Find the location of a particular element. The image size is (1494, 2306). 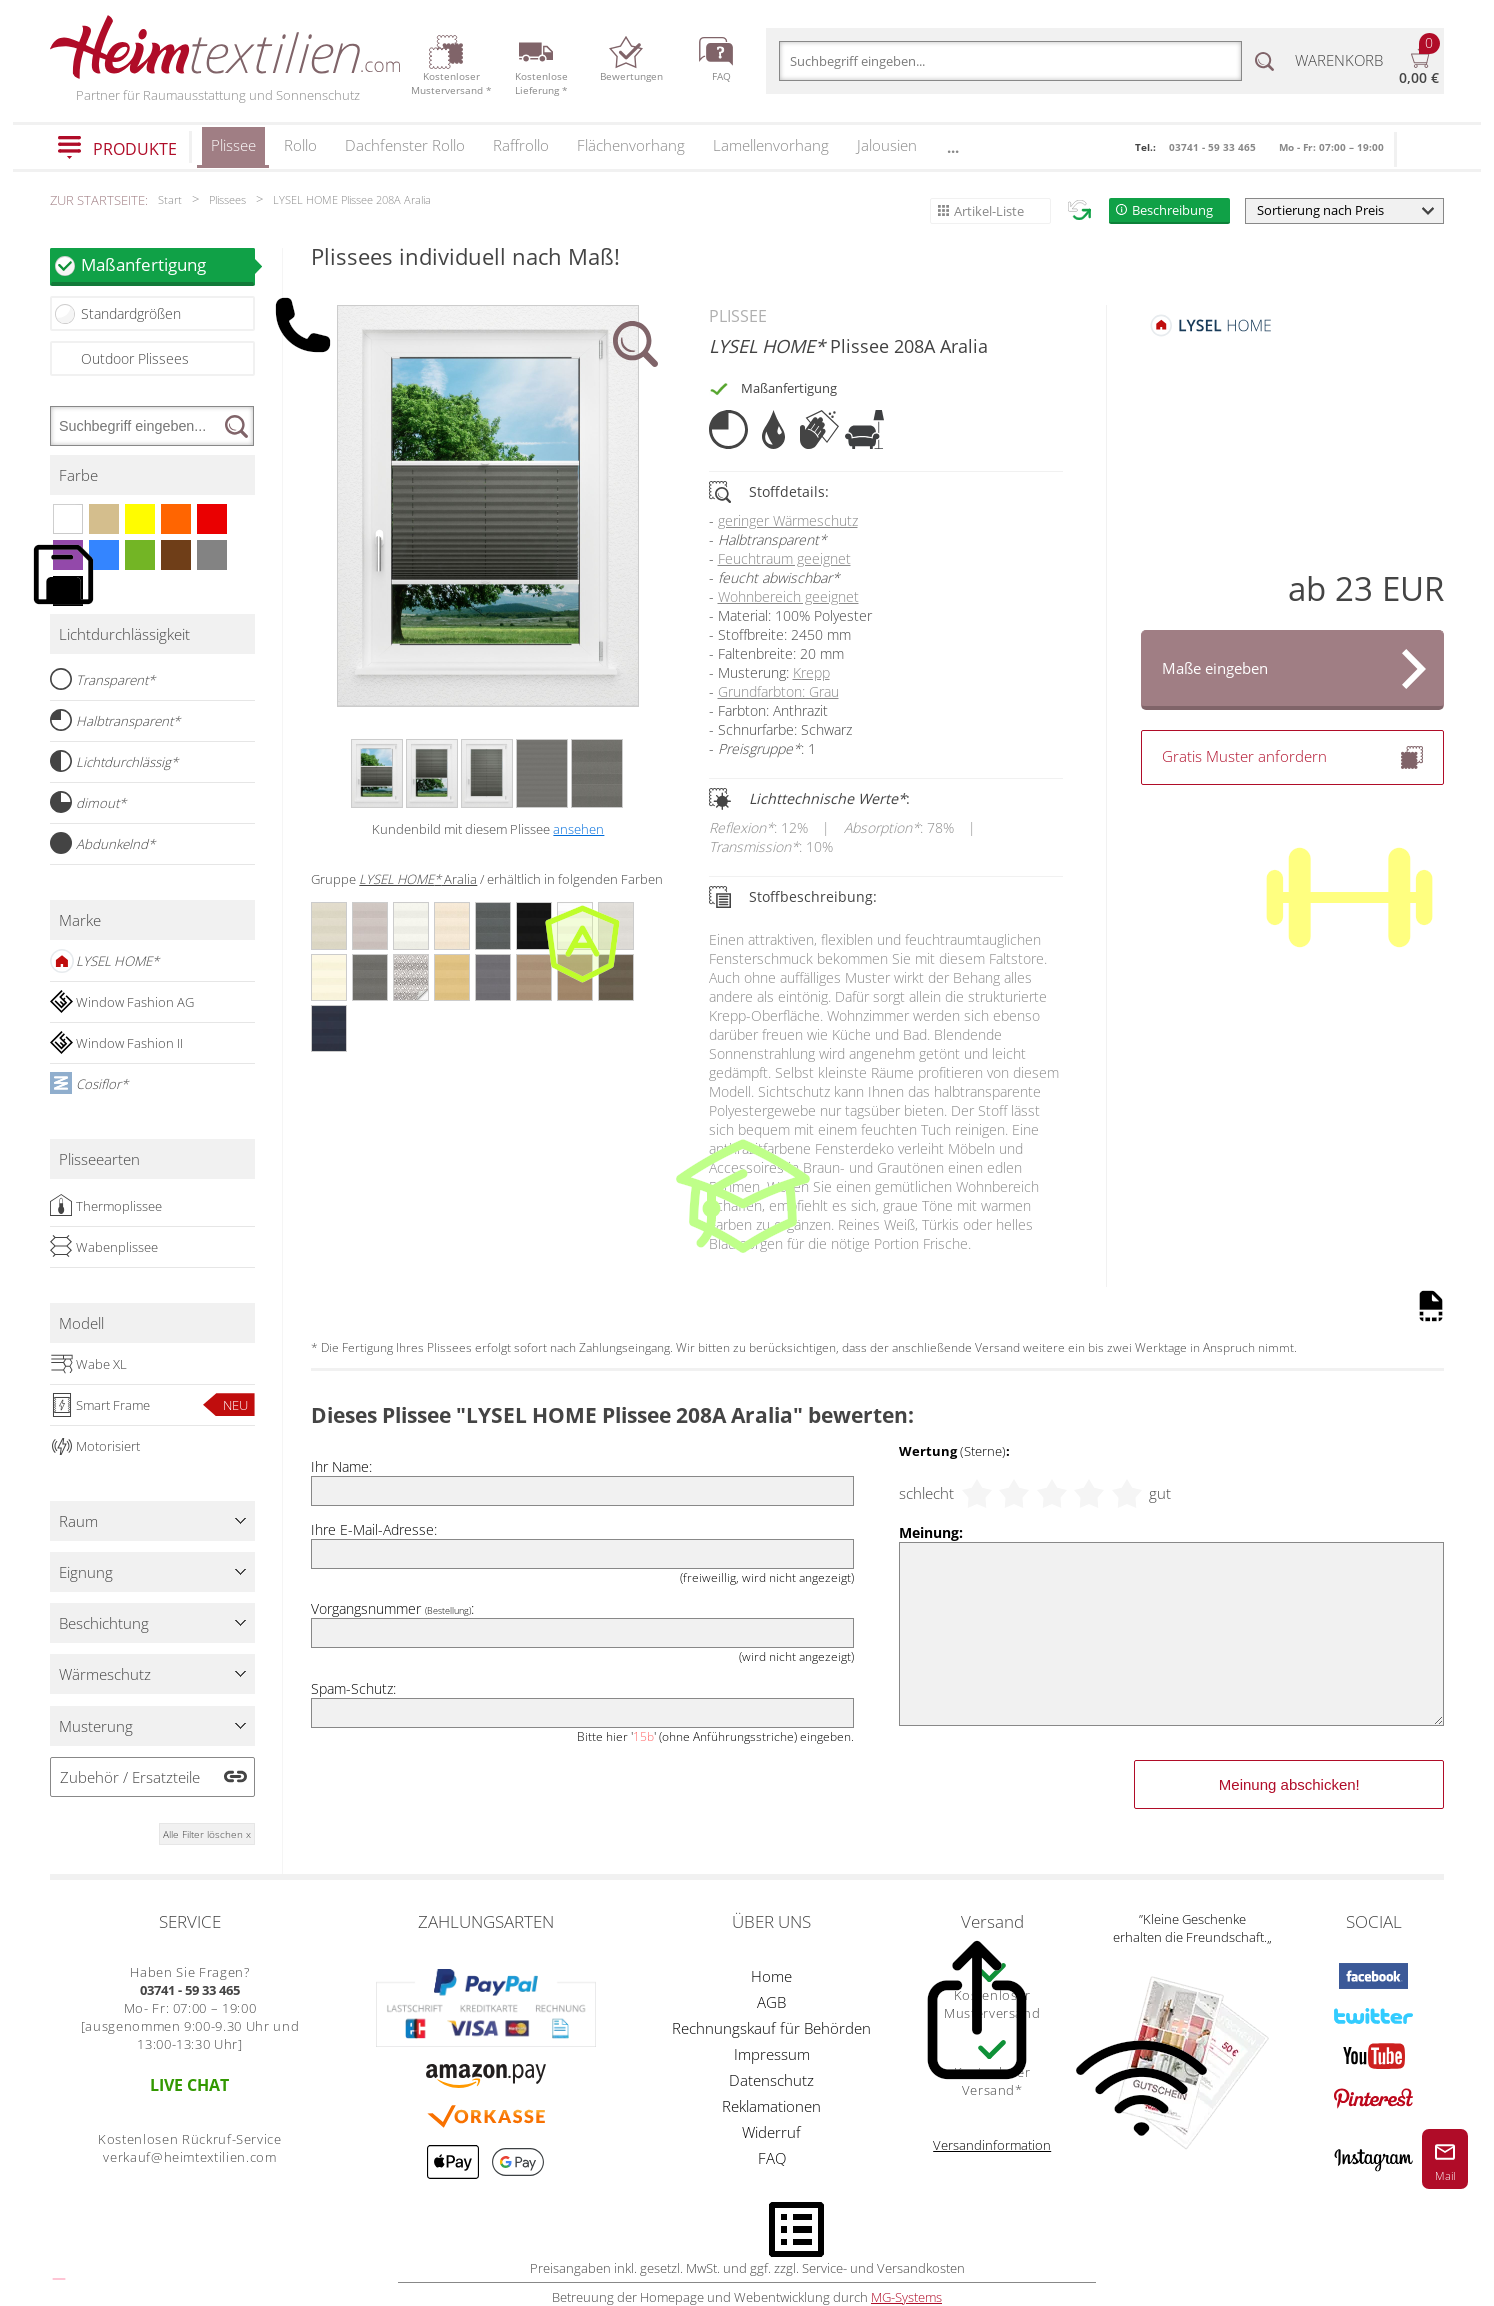

access workout or fitness features is located at coordinates (1349, 897).